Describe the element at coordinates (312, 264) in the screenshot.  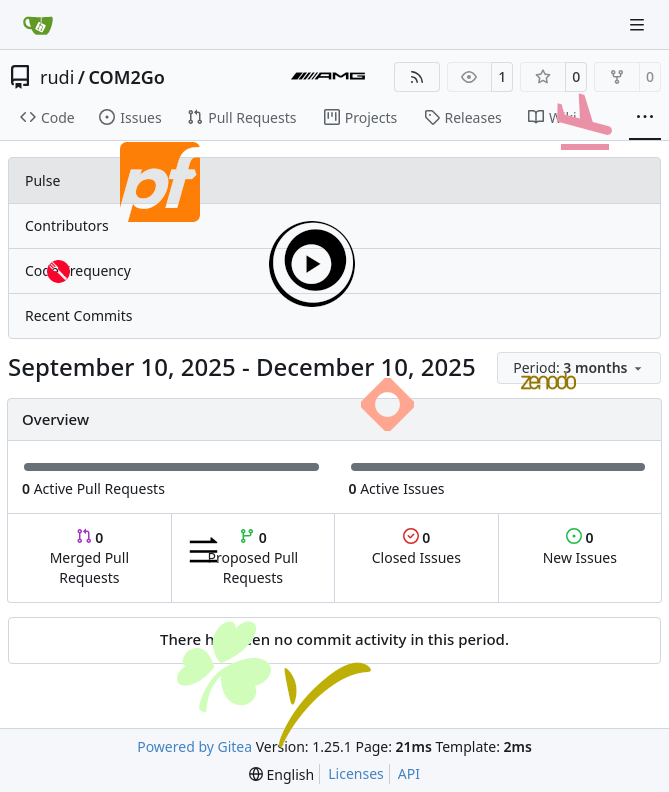
I see `open mpv media player` at that location.